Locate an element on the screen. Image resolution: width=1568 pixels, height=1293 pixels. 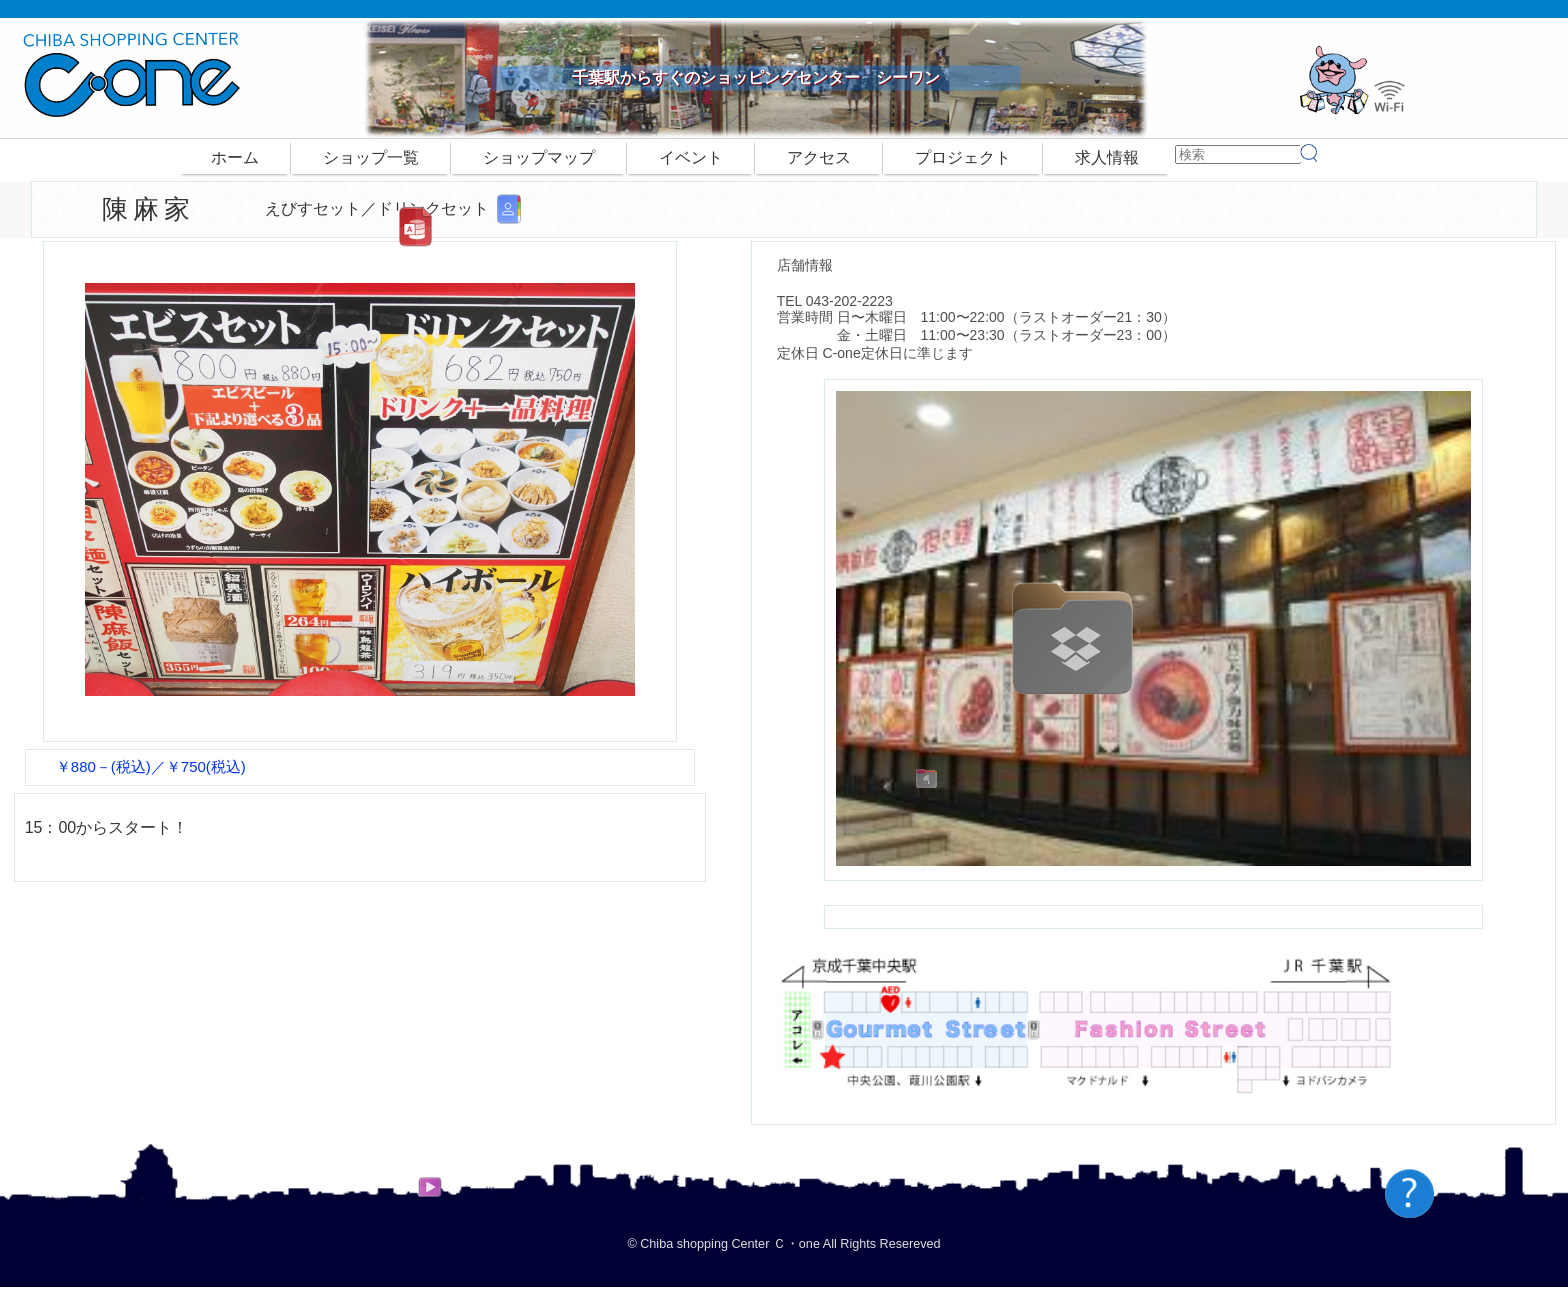
open insync cloud sync folder is located at coordinates (926, 778).